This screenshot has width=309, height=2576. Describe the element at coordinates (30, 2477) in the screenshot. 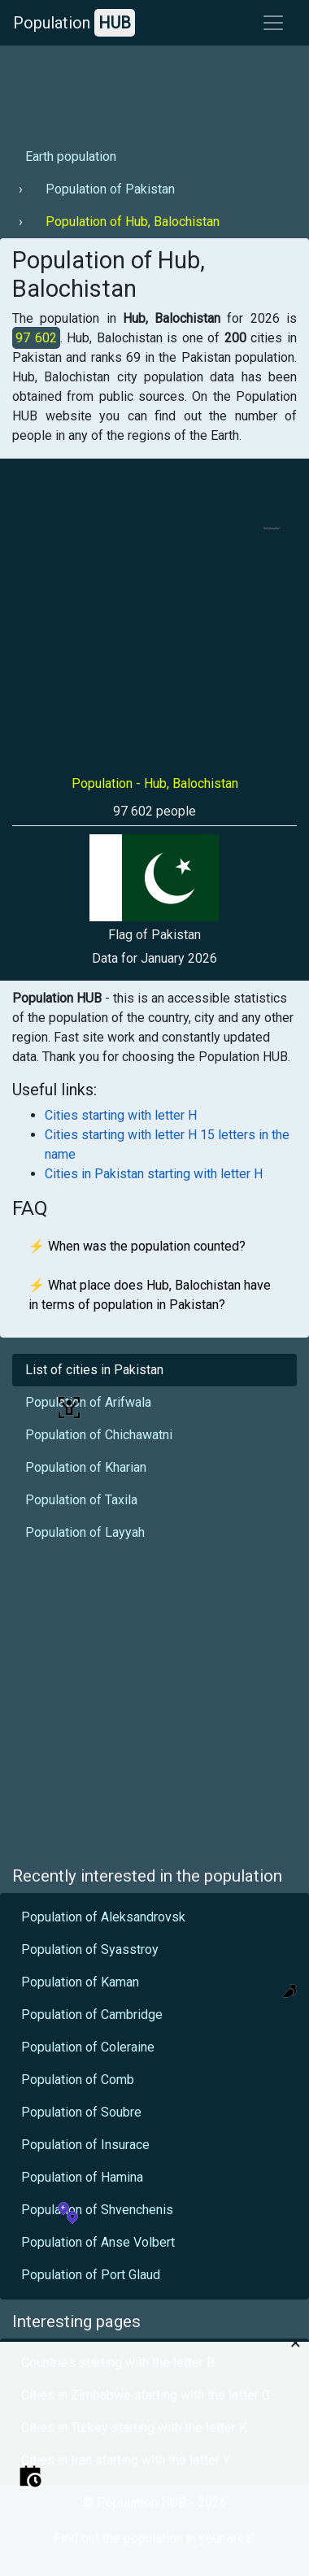

I see `view scheduled events or appointments` at that location.